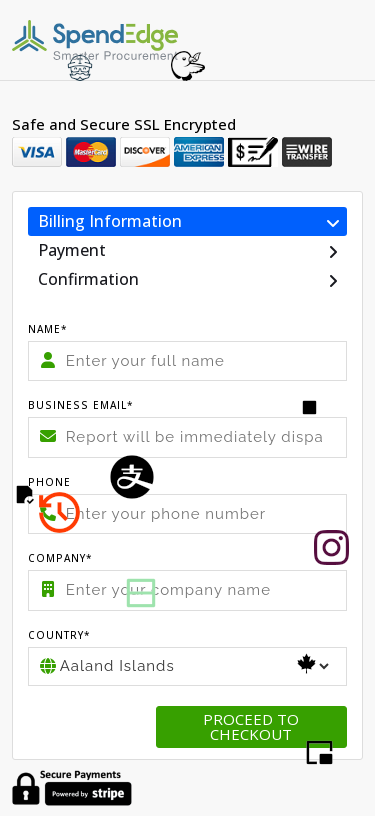 Image resolution: width=375 pixels, height=816 pixels. I want to click on switch to horizontal row layout, so click(141, 593).